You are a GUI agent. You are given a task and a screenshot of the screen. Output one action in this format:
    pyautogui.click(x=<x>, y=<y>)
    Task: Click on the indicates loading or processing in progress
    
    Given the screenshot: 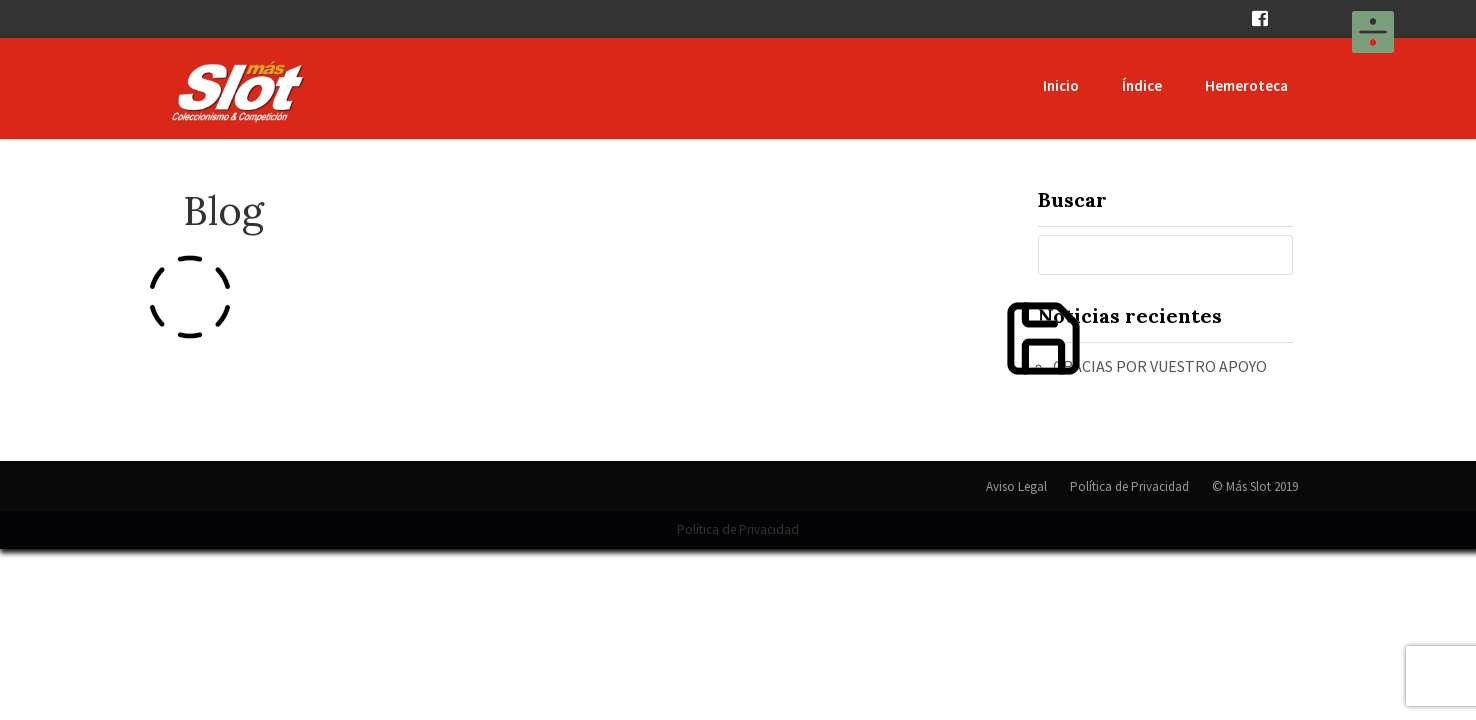 What is the action you would take?
    pyautogui.click(x=190, y=297)
    